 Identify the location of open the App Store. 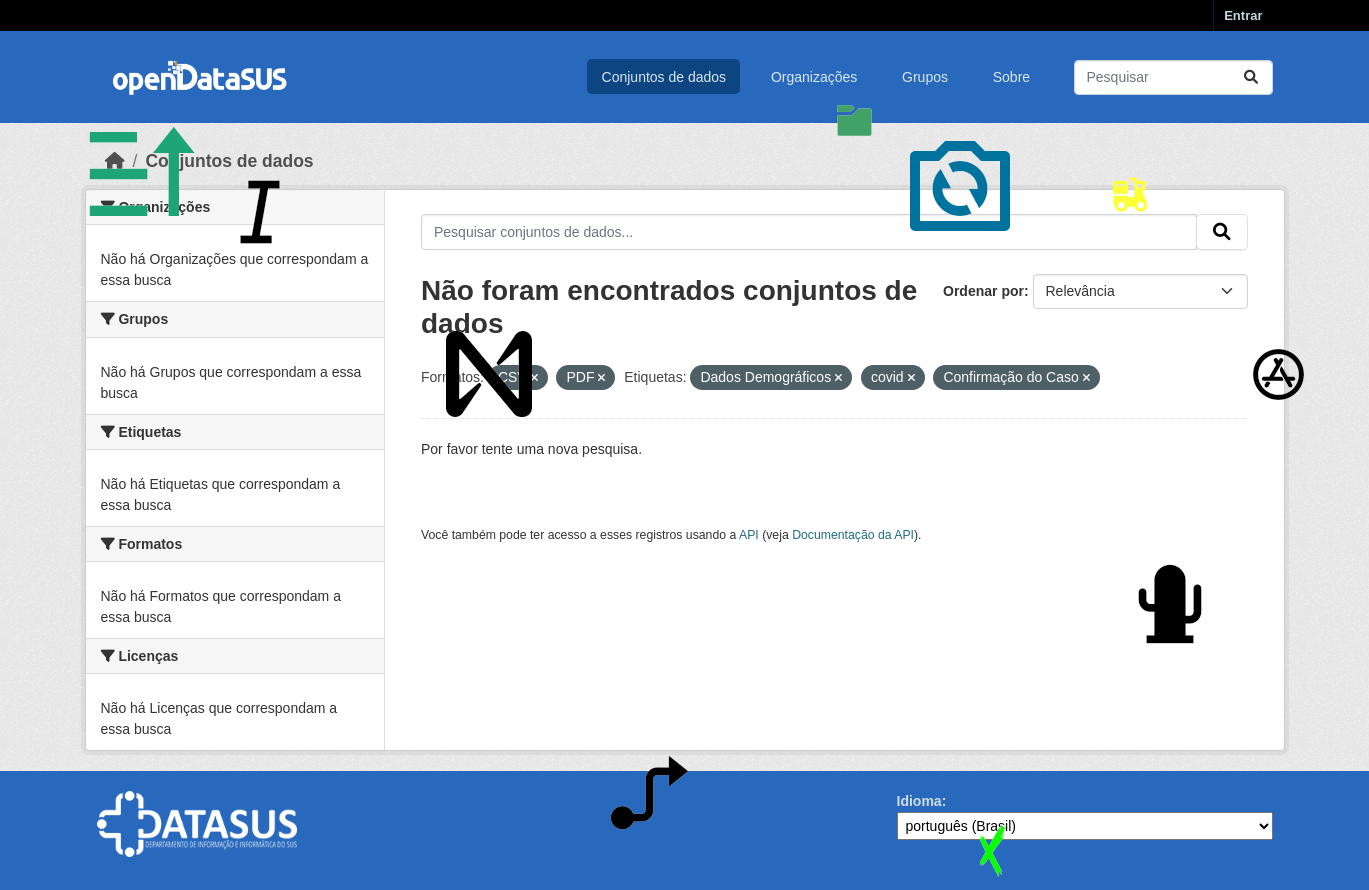
(1278, 374).